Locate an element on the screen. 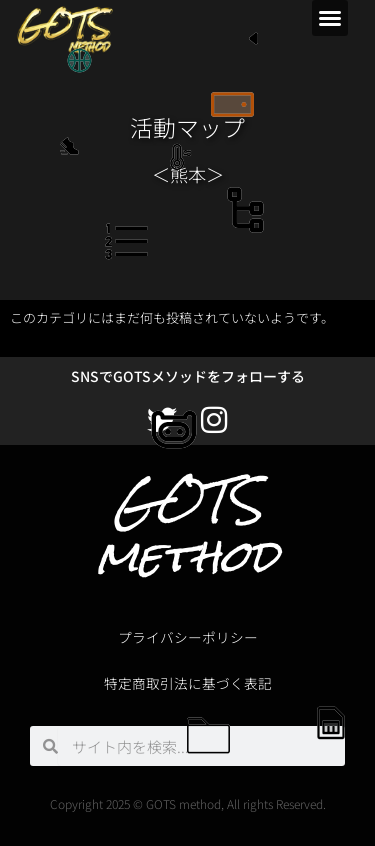  access your files and documents is located at coordinates (208, 735).